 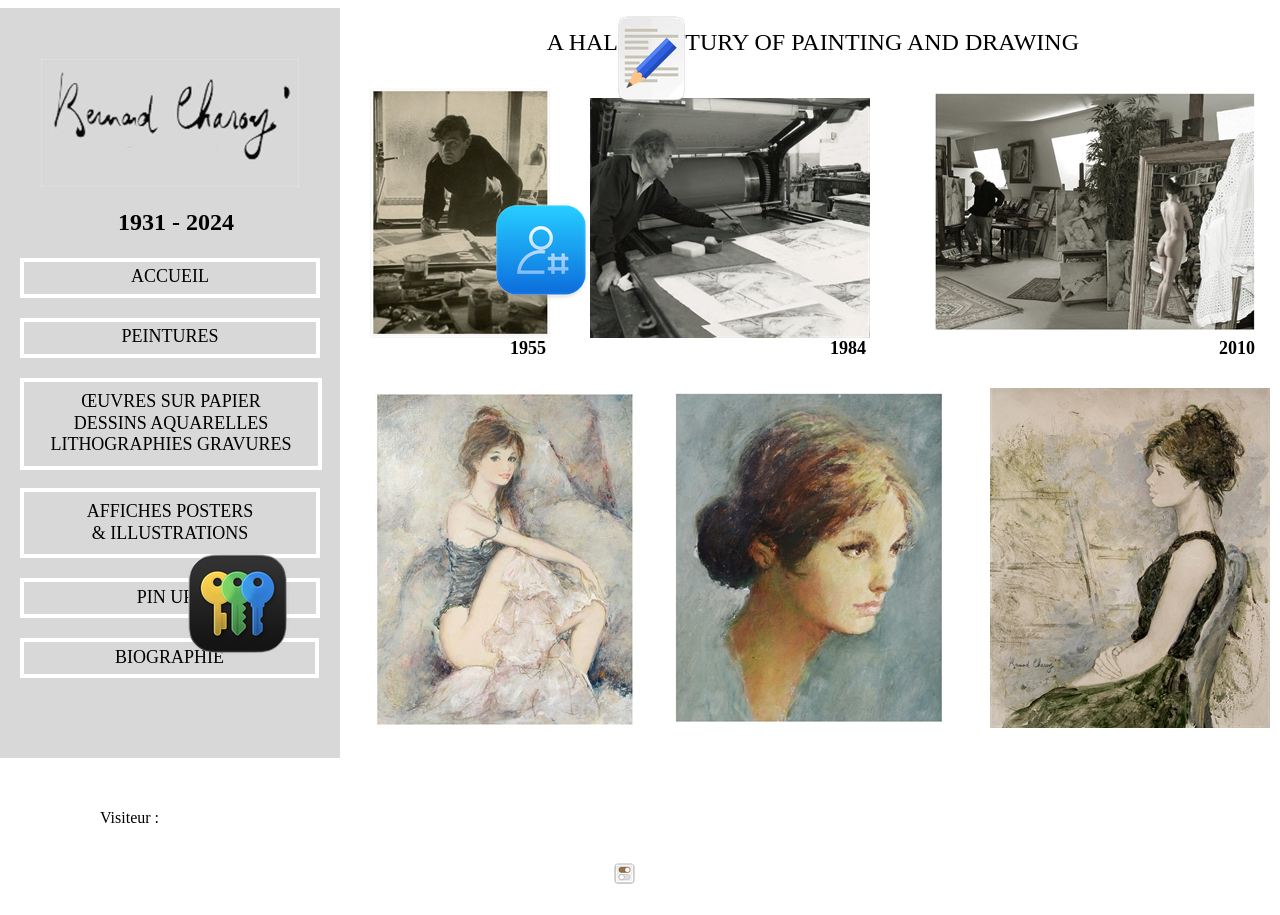 What do you see at coordinates (624, 873) in the screenshot?
I see `open desktop preferences or settings` at bounding box center [624, 873].